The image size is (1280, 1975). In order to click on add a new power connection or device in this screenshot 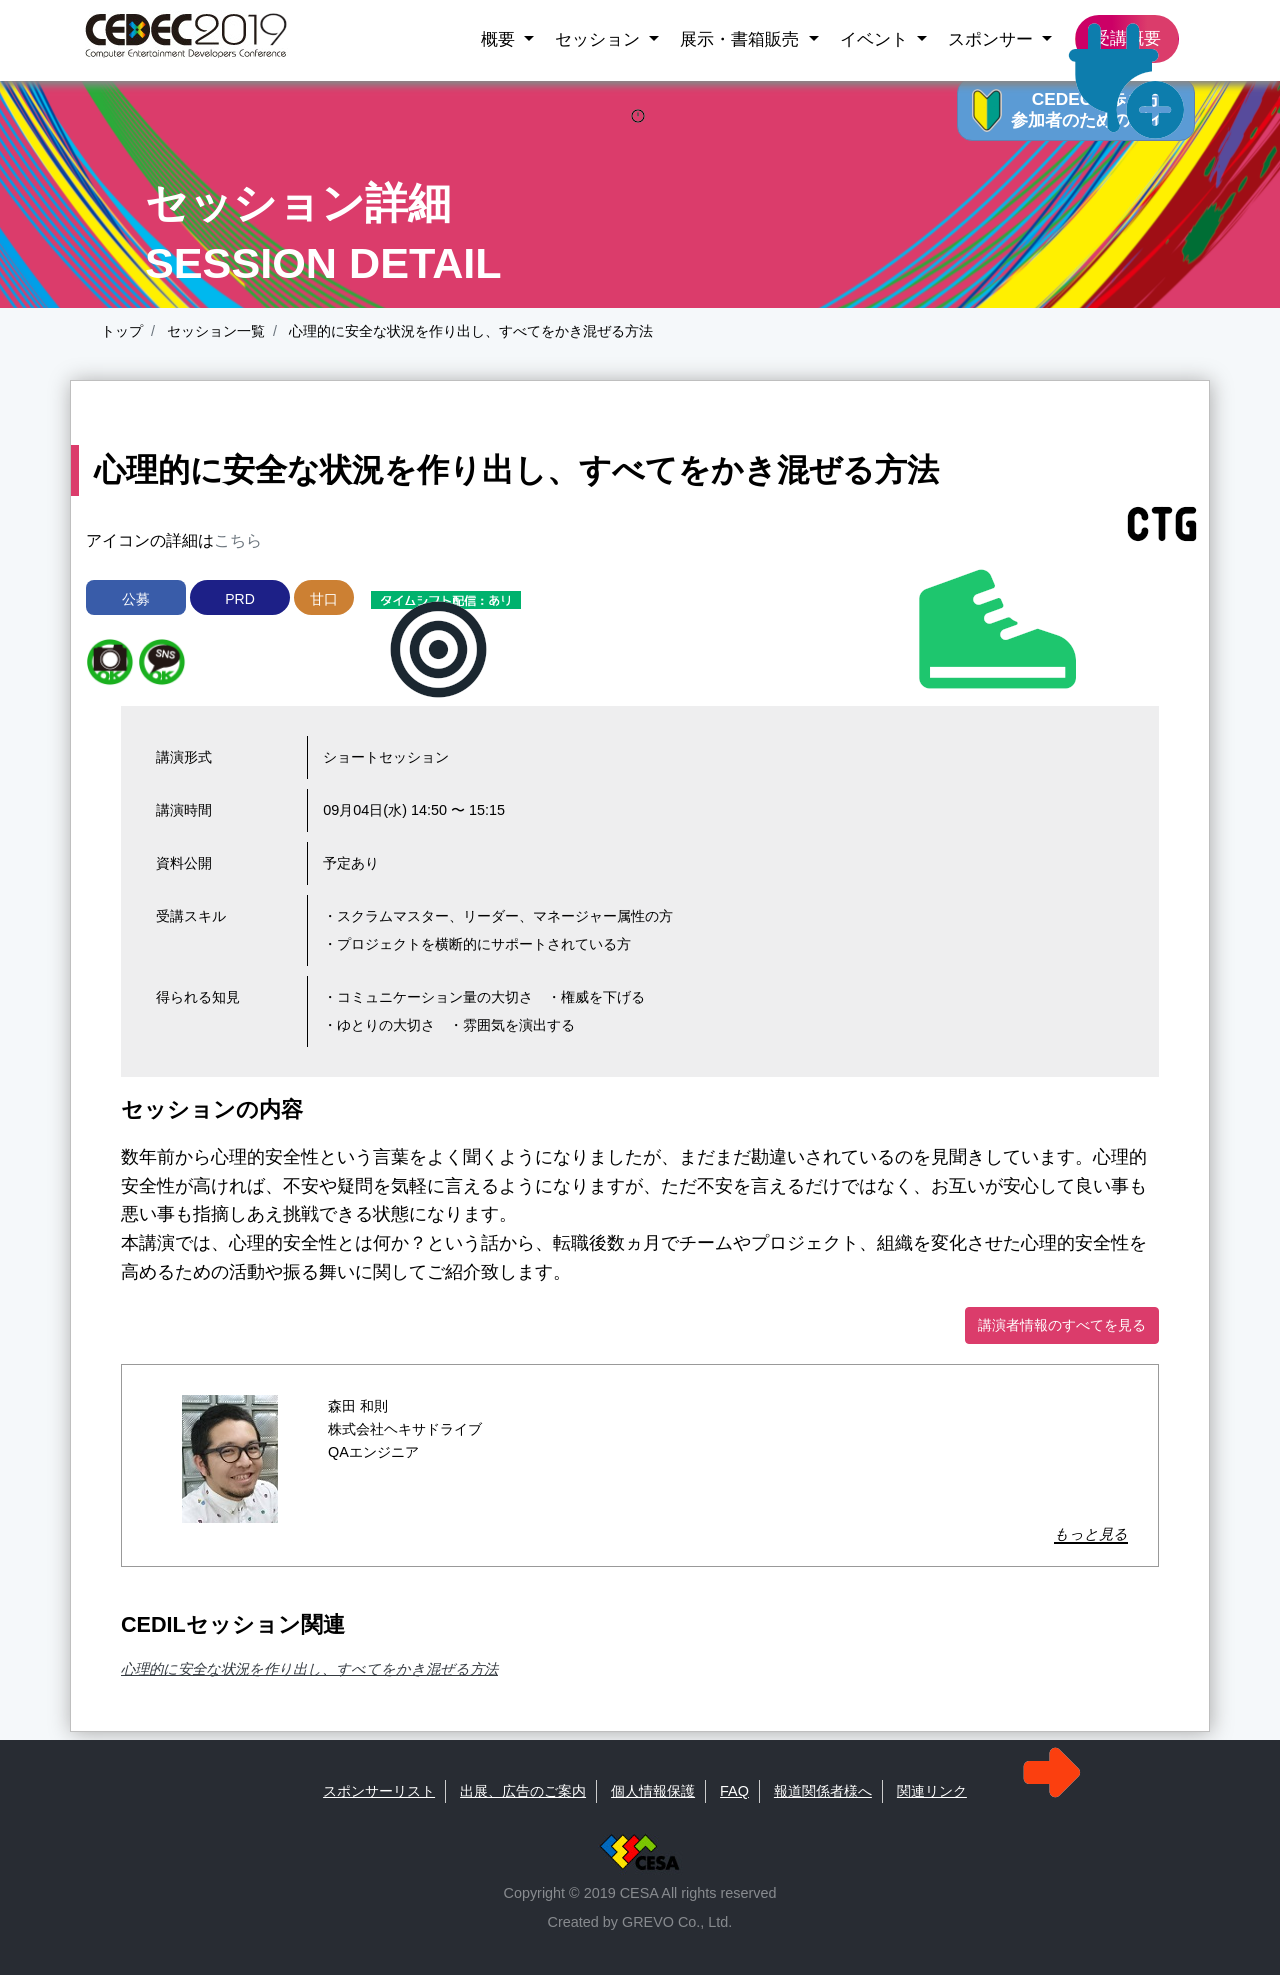, I will do `click(1120, 81)`.